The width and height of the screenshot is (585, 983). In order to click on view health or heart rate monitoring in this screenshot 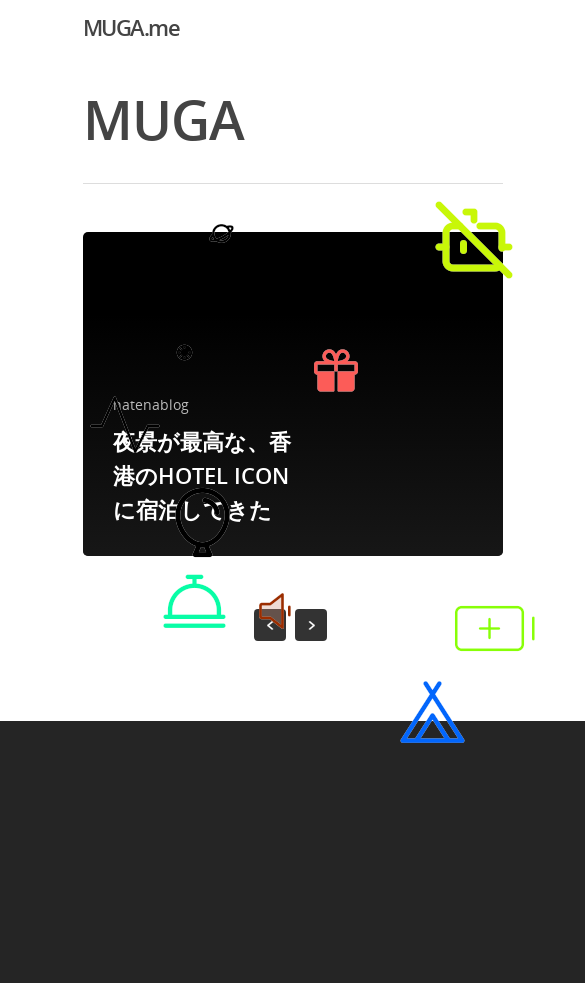, I will do `click(125, 426)`.